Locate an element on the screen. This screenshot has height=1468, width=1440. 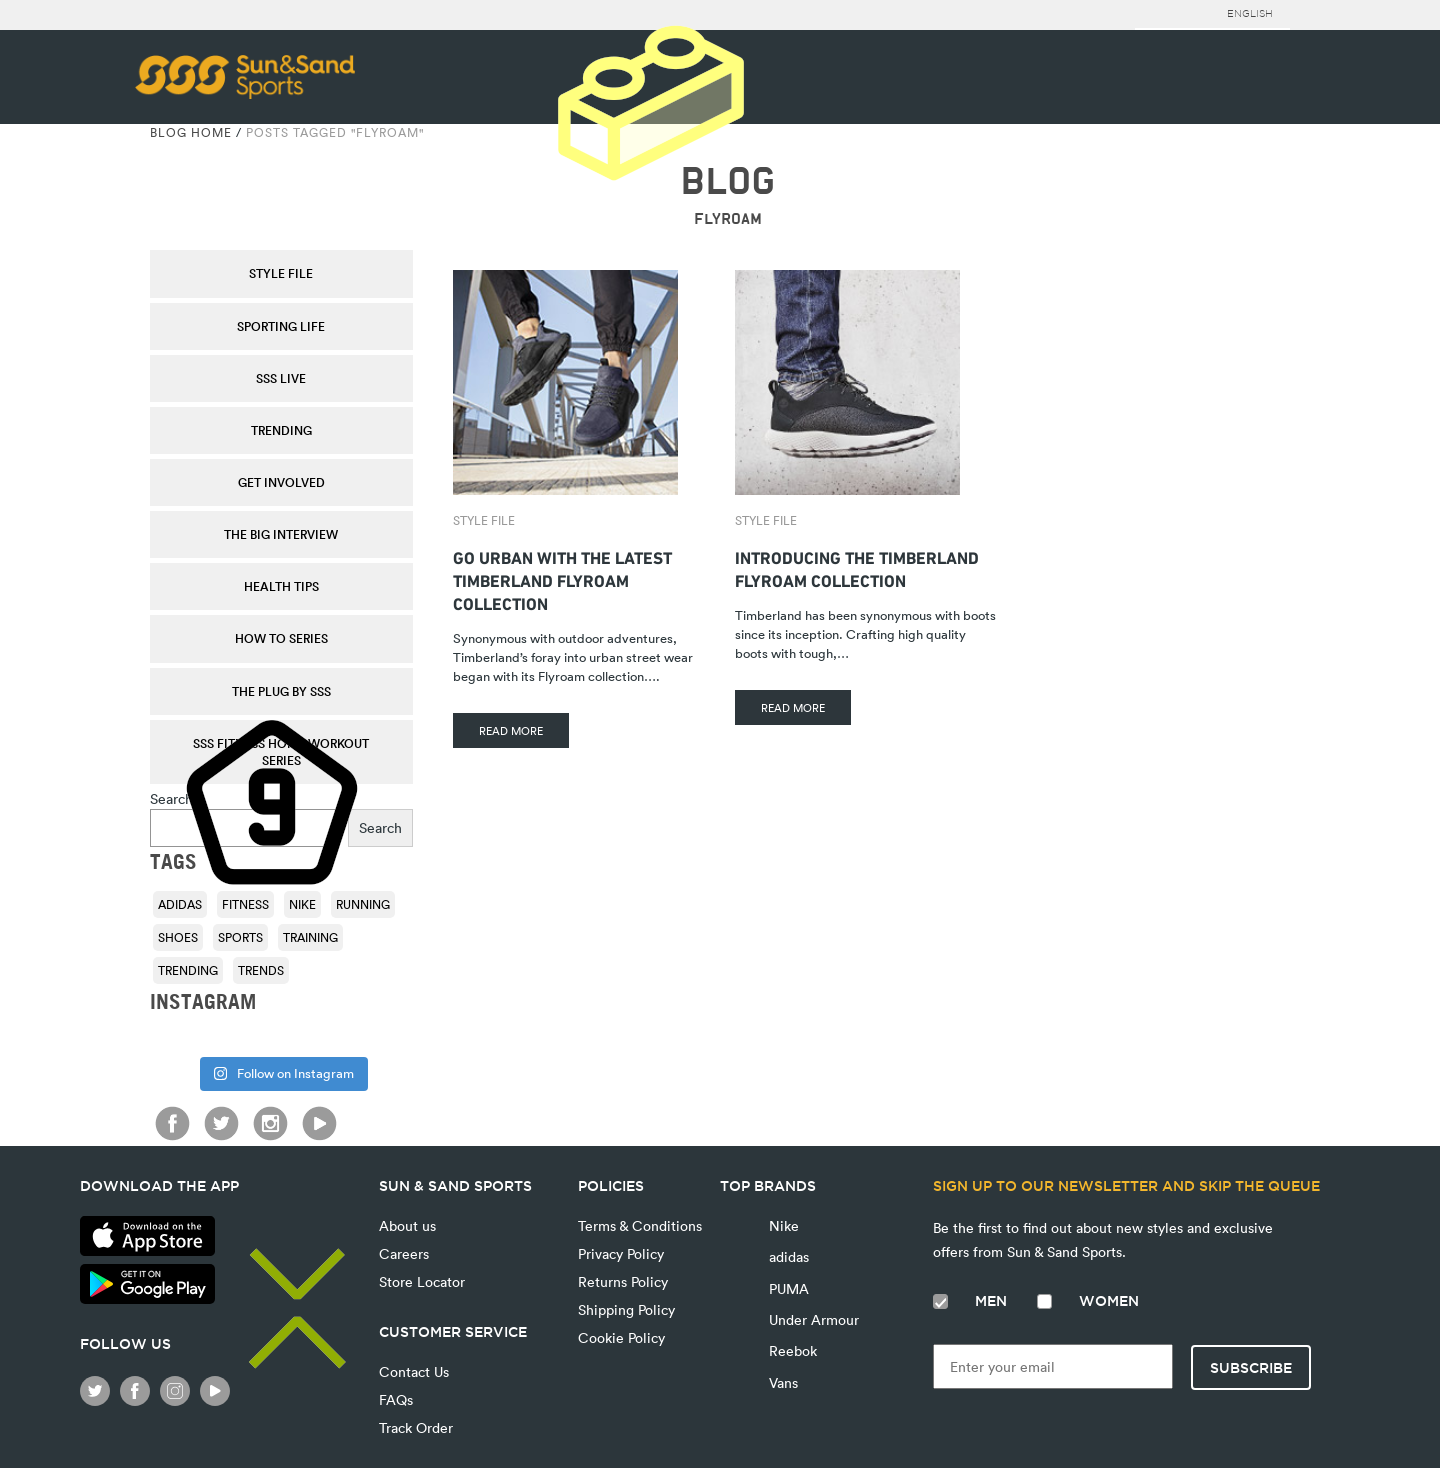
collapse or fold code sections is located at coordinates (297, 1306).